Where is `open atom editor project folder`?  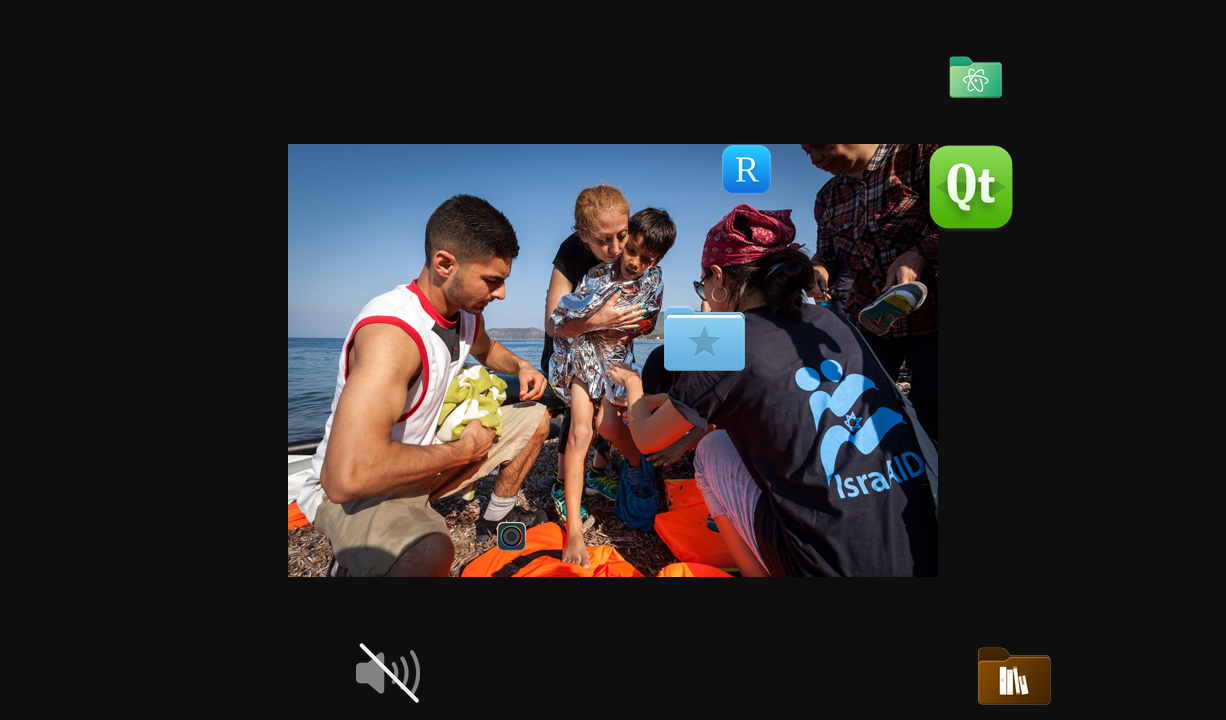
open atom editor project folder is located at coordinates (975, 78).